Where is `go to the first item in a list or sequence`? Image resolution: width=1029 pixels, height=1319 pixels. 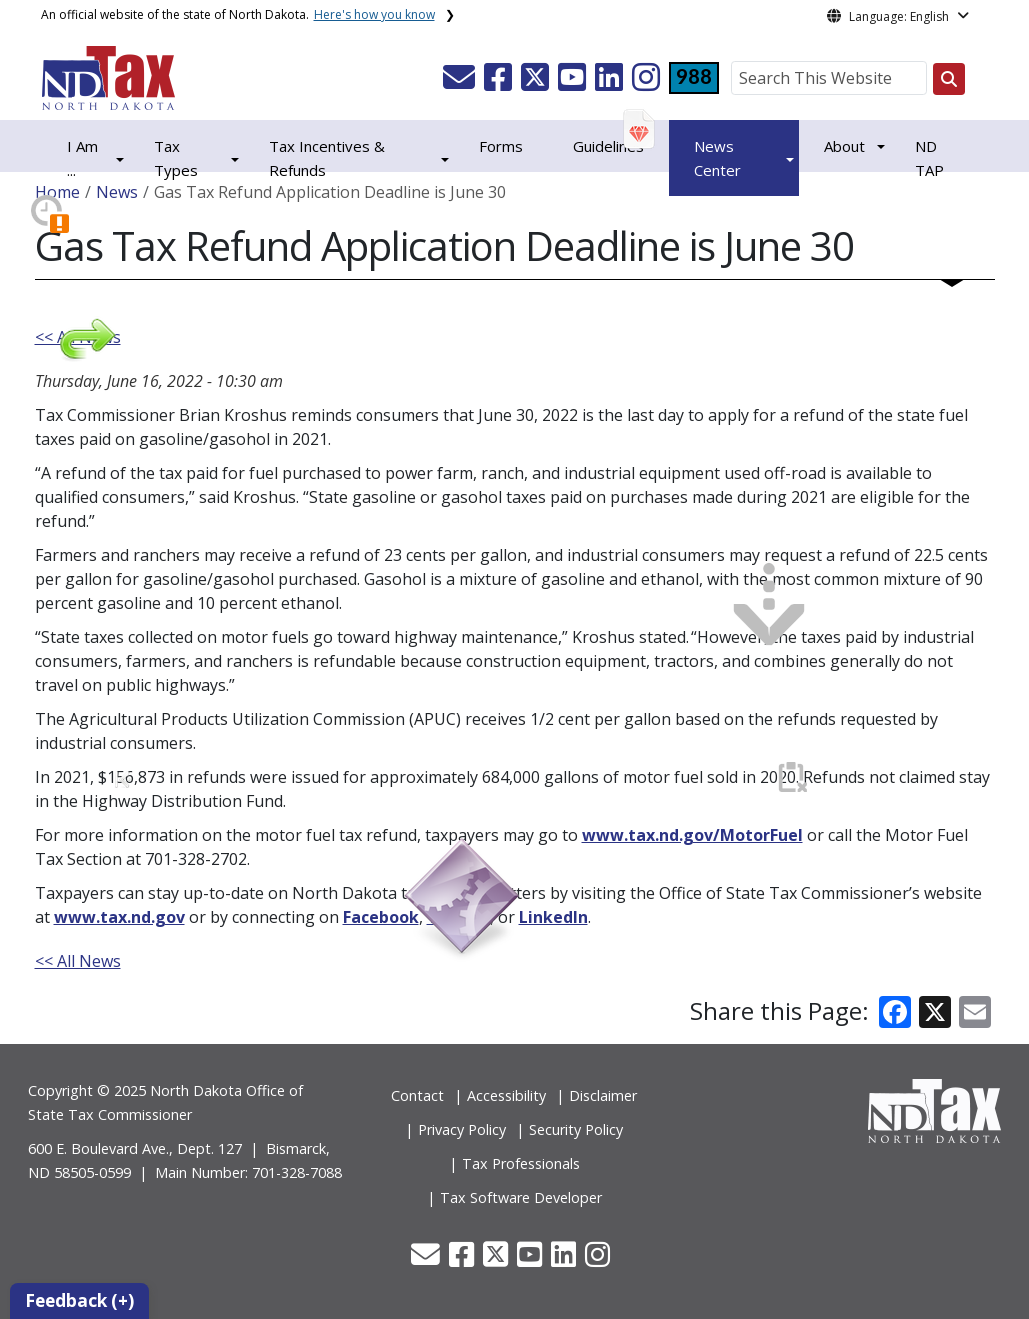 go to the first item in a list or sequence is located at coordinates (122, 779).